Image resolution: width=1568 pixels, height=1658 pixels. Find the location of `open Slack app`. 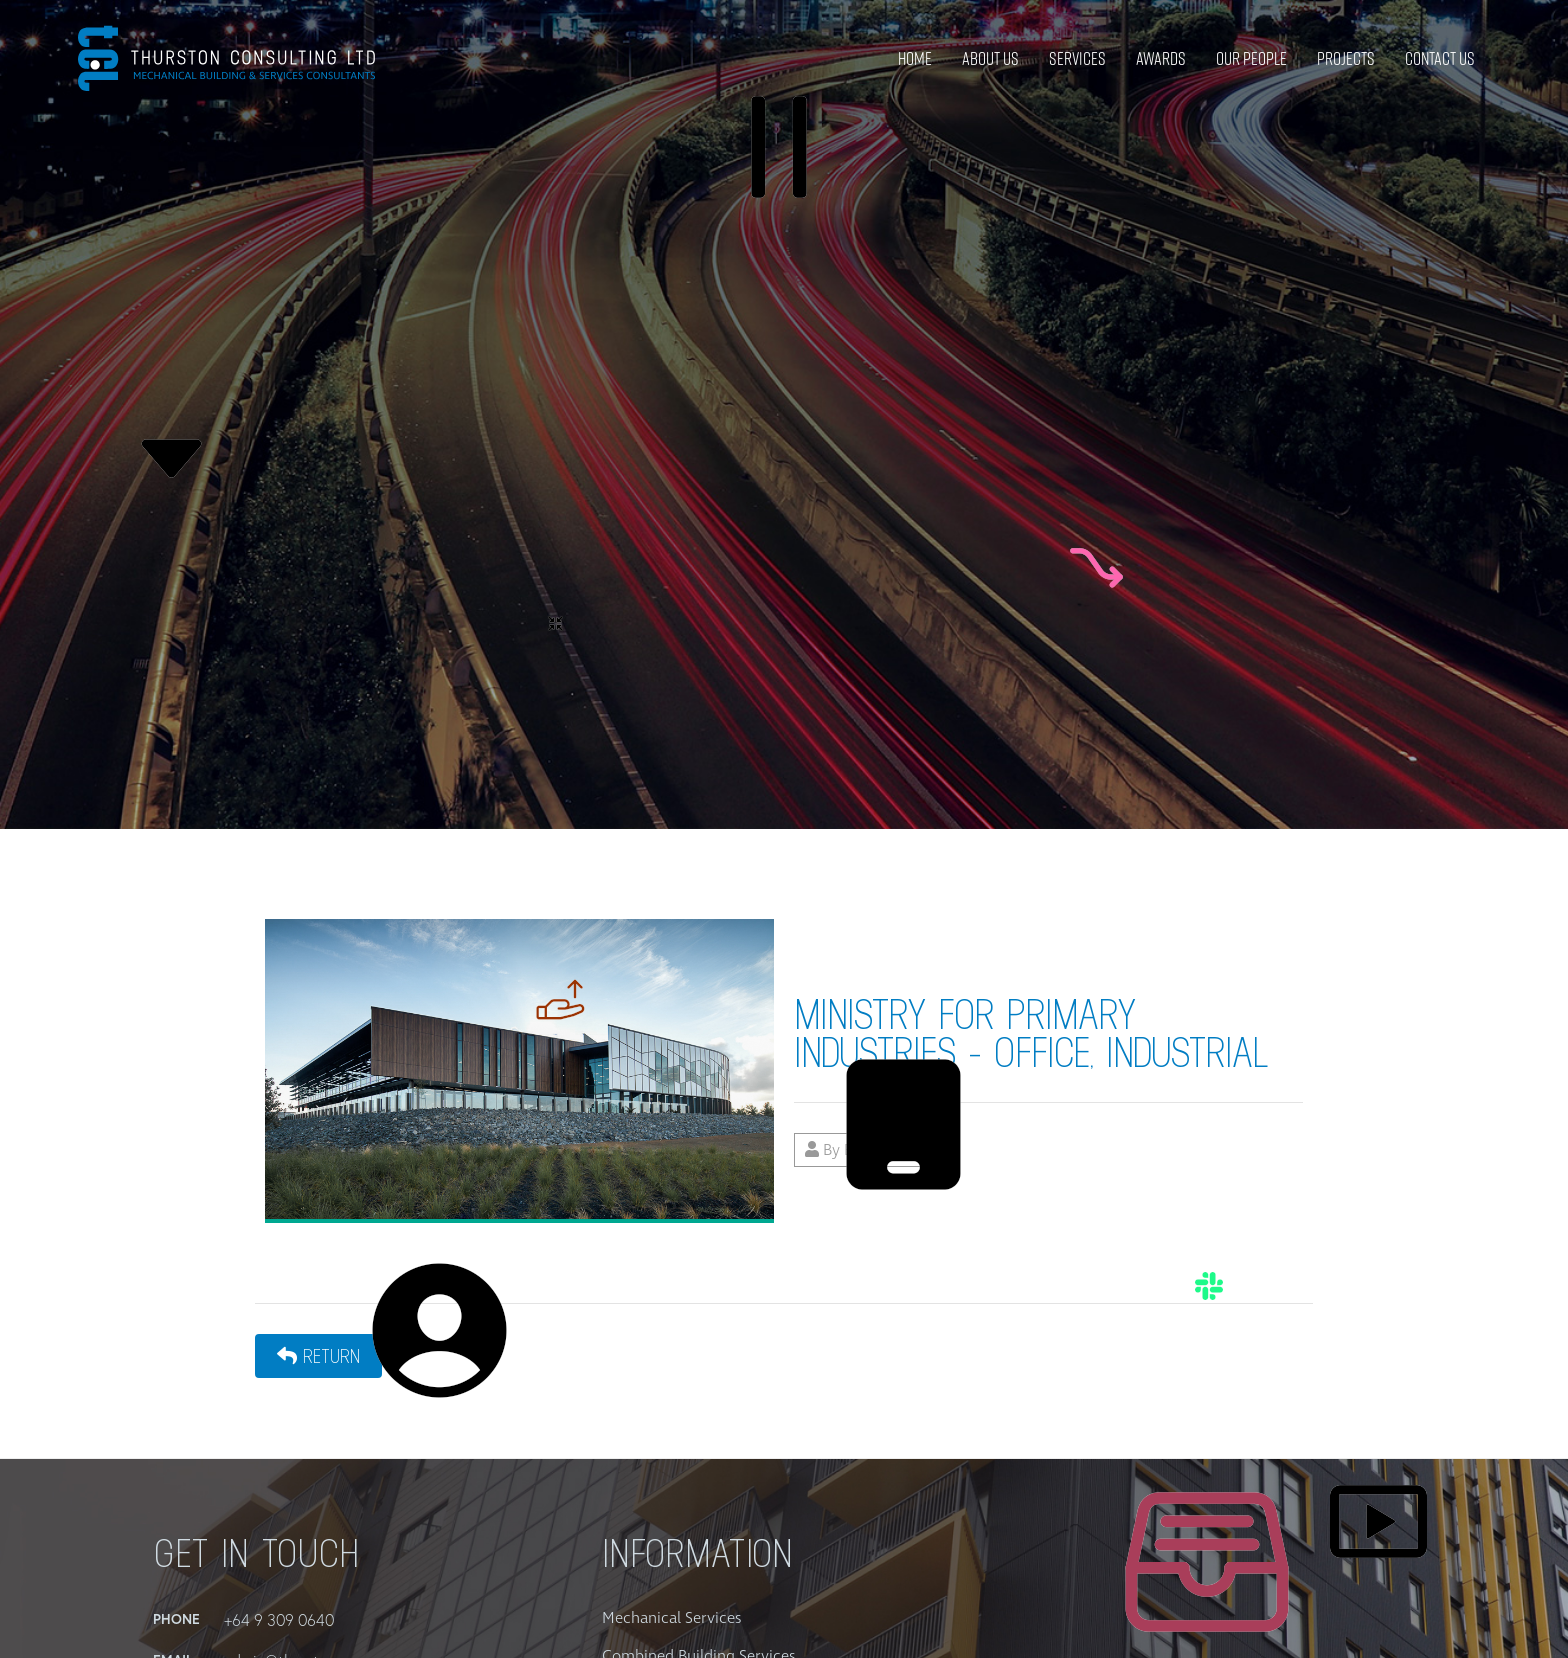

open Slack app is located at coordinates (1209, 1286).